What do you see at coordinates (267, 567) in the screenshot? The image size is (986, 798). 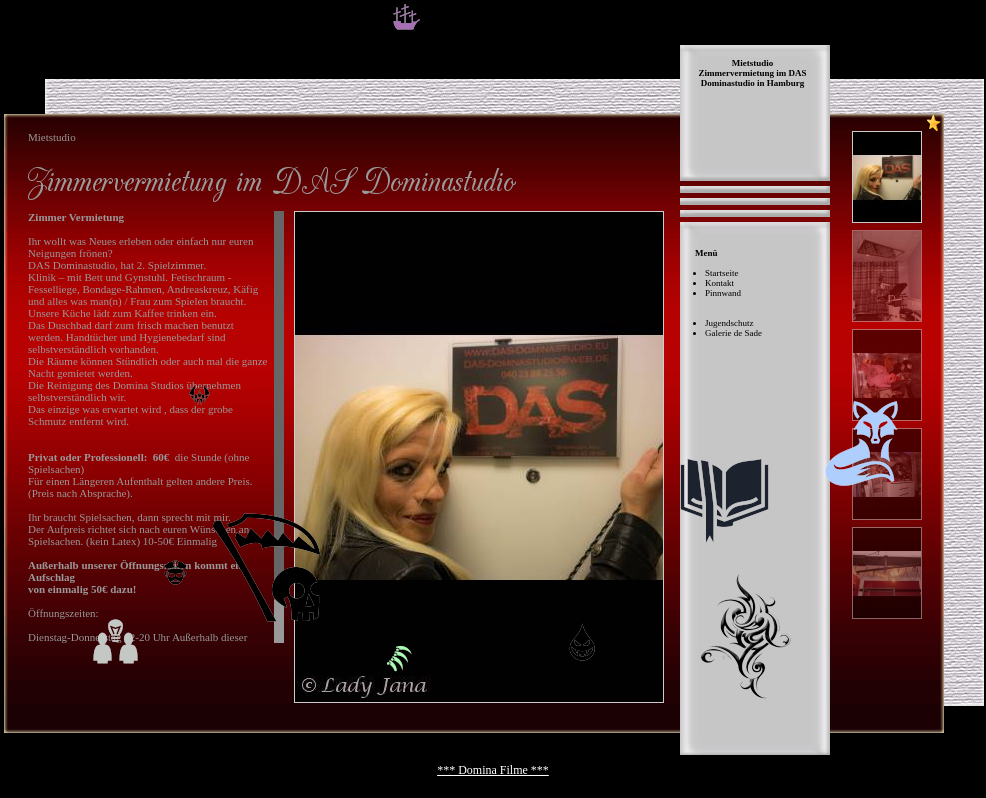 I see `death or game over state indicator` at bounding box center [267, 567].